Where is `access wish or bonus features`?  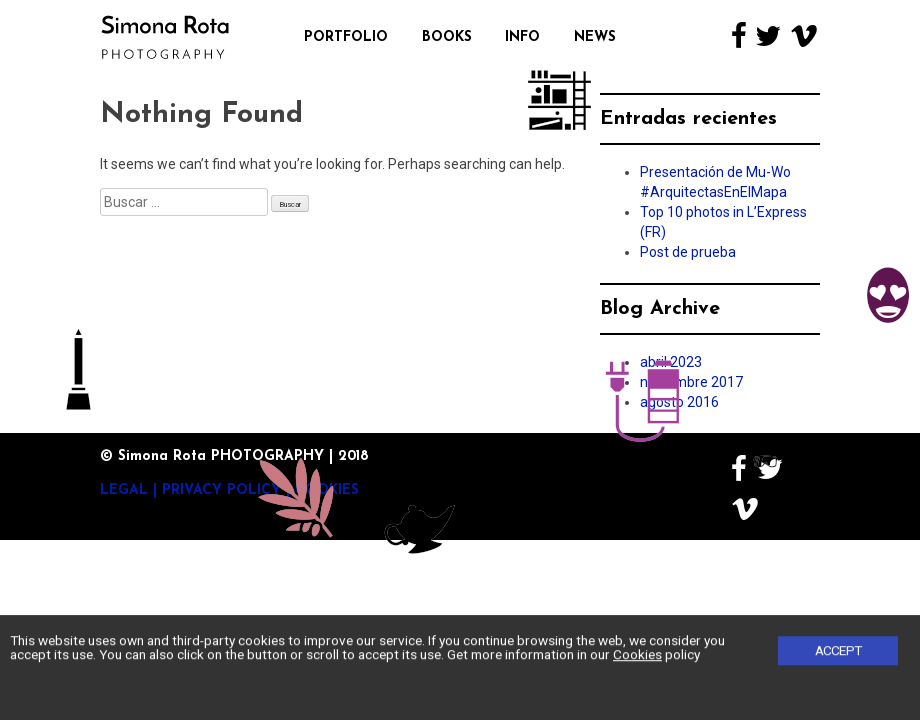
access wish or bonus features is located at coordinates (420, 530).